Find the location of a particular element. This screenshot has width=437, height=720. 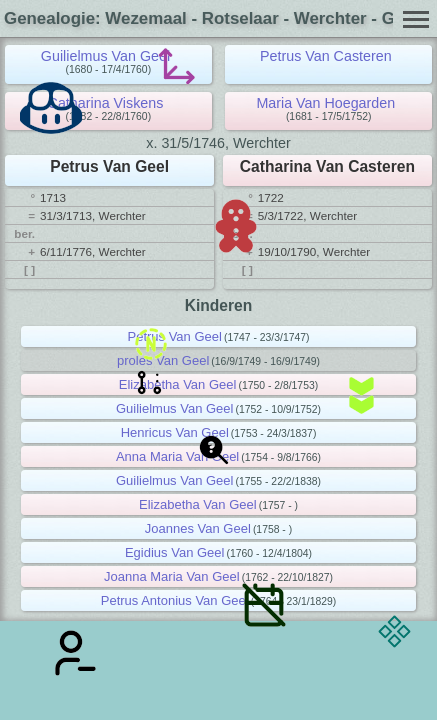

indicates a draft pull request awaiting completion is located at coordinates (149, 382).